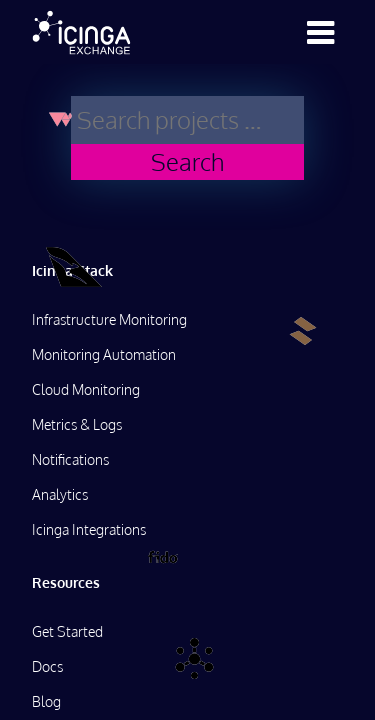  What do you see at coordinates (303, 331) in the screenshot?
I see `nanostores library logo` at bounding box center [303, 331].